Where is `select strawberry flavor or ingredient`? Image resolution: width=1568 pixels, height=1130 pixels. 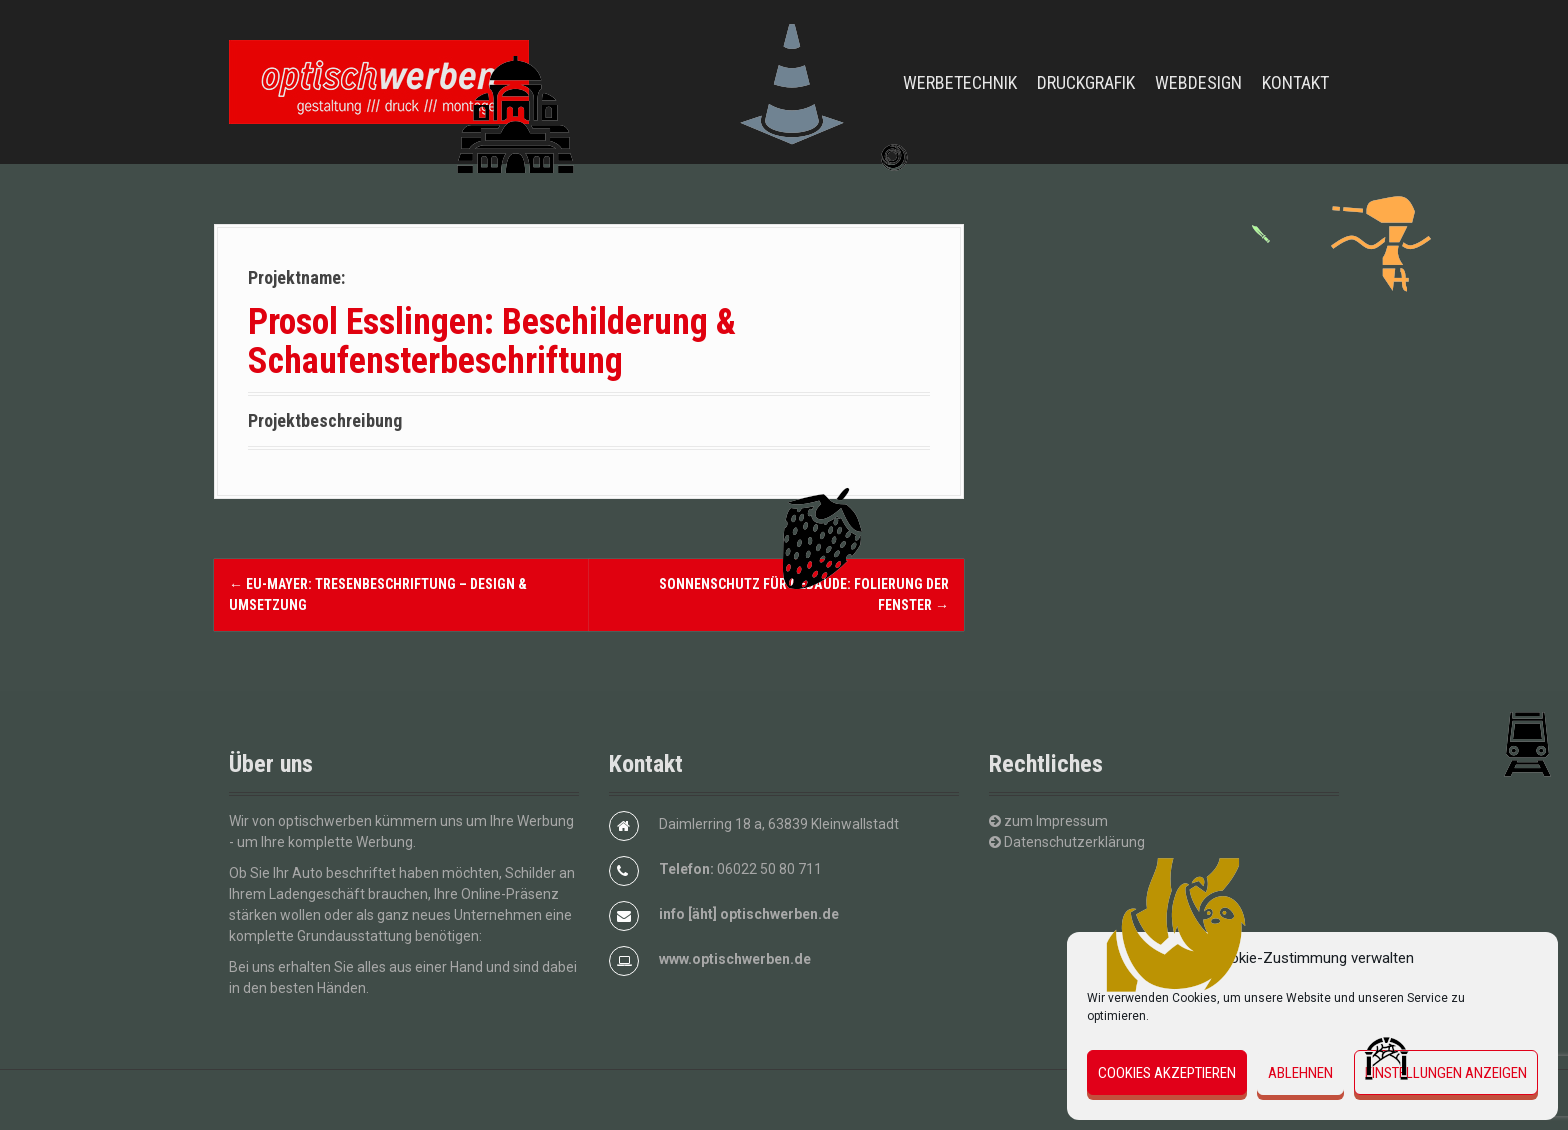 select strawberry flavor or ingredient is located at coordinates (822, 538).